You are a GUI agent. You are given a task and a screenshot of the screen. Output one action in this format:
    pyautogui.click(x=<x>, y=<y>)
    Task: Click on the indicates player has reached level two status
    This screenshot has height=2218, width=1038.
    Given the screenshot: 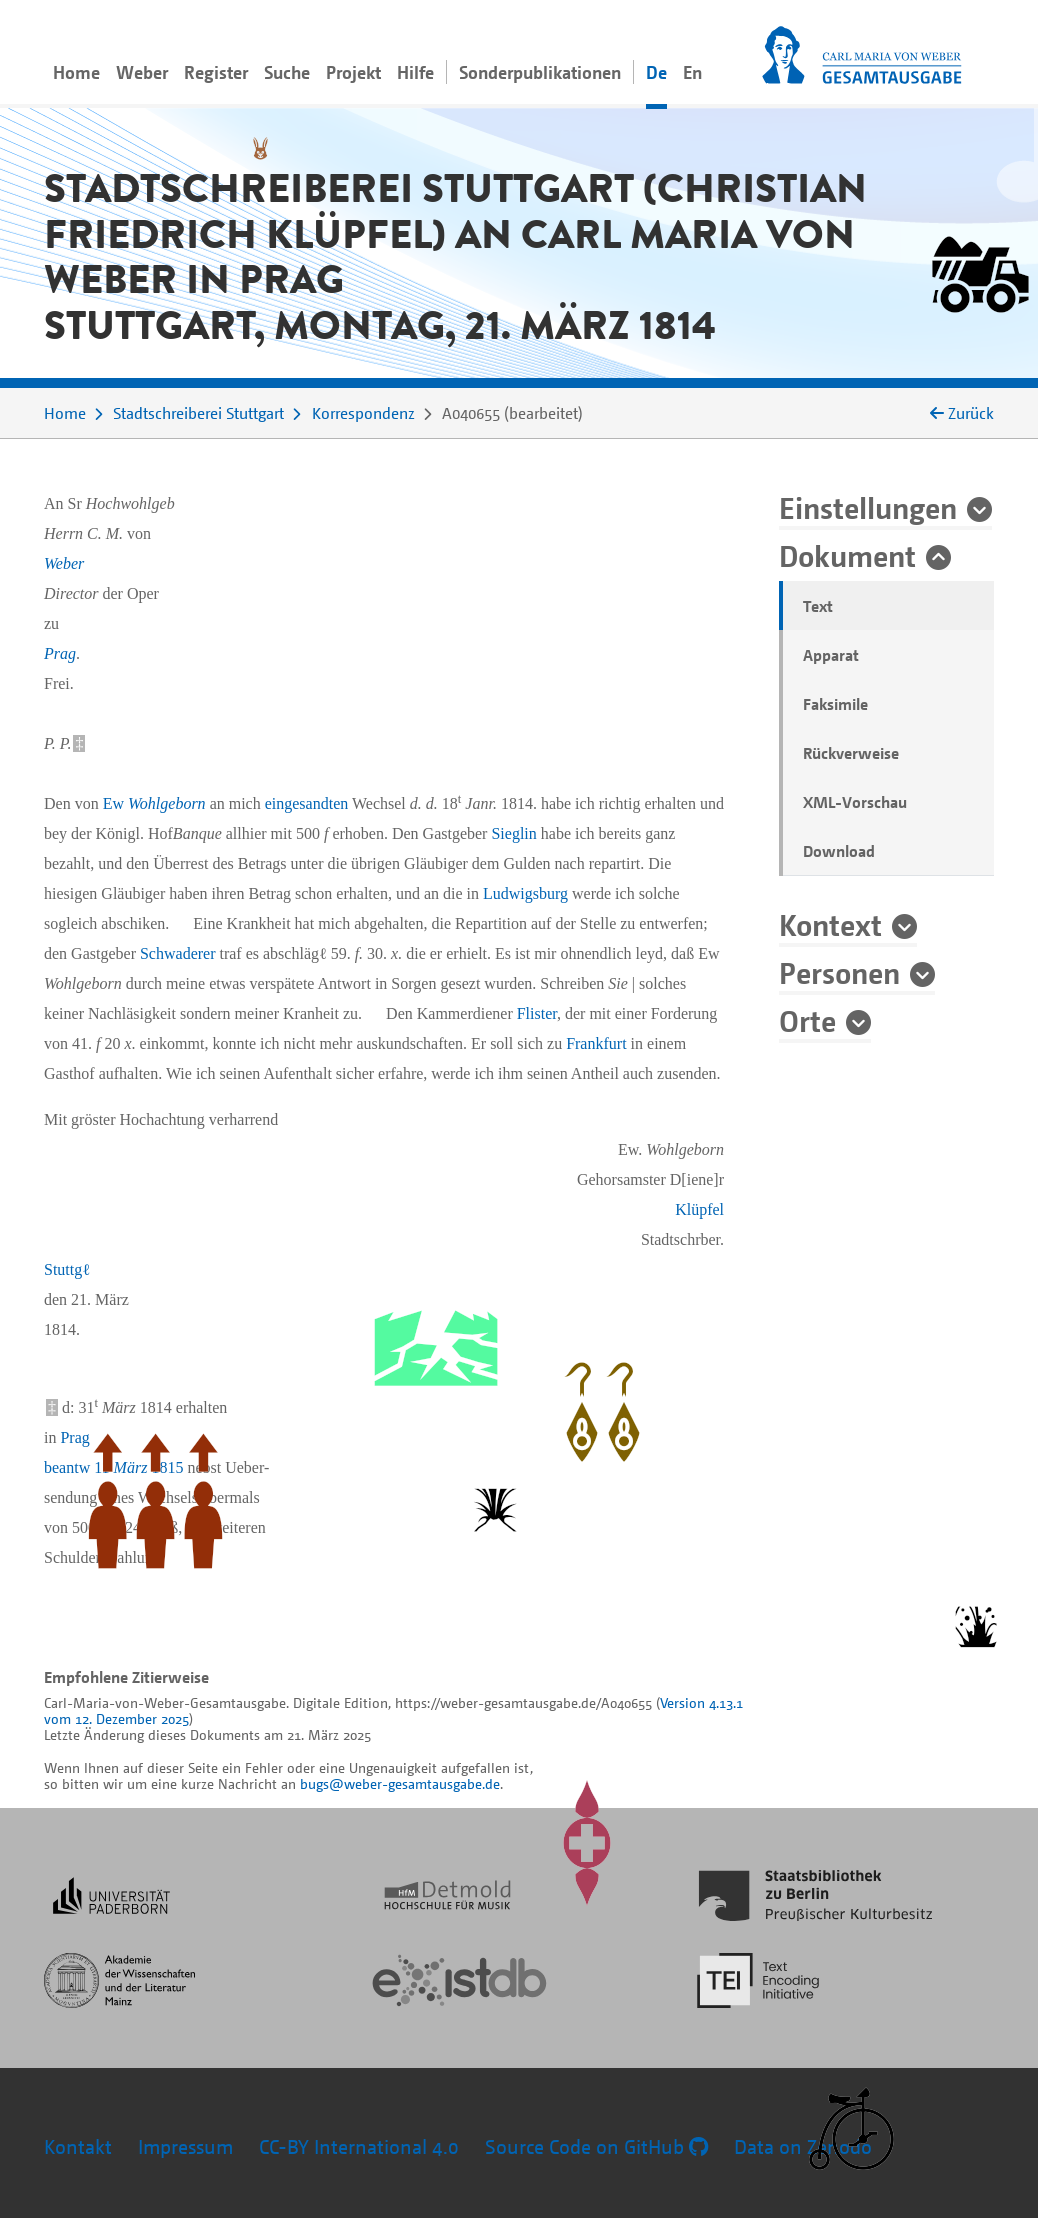 What is the action you would take?
    pyautogui.click(x=587, y=1843)
    